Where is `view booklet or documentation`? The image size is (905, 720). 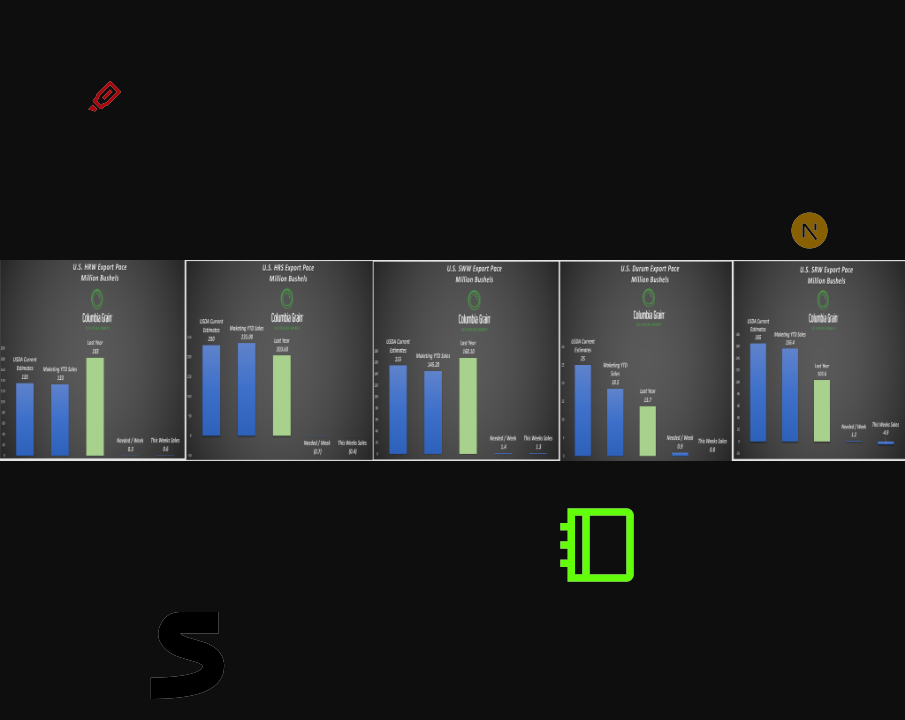
view booklet or documentation is located at coordinates (597, 545).